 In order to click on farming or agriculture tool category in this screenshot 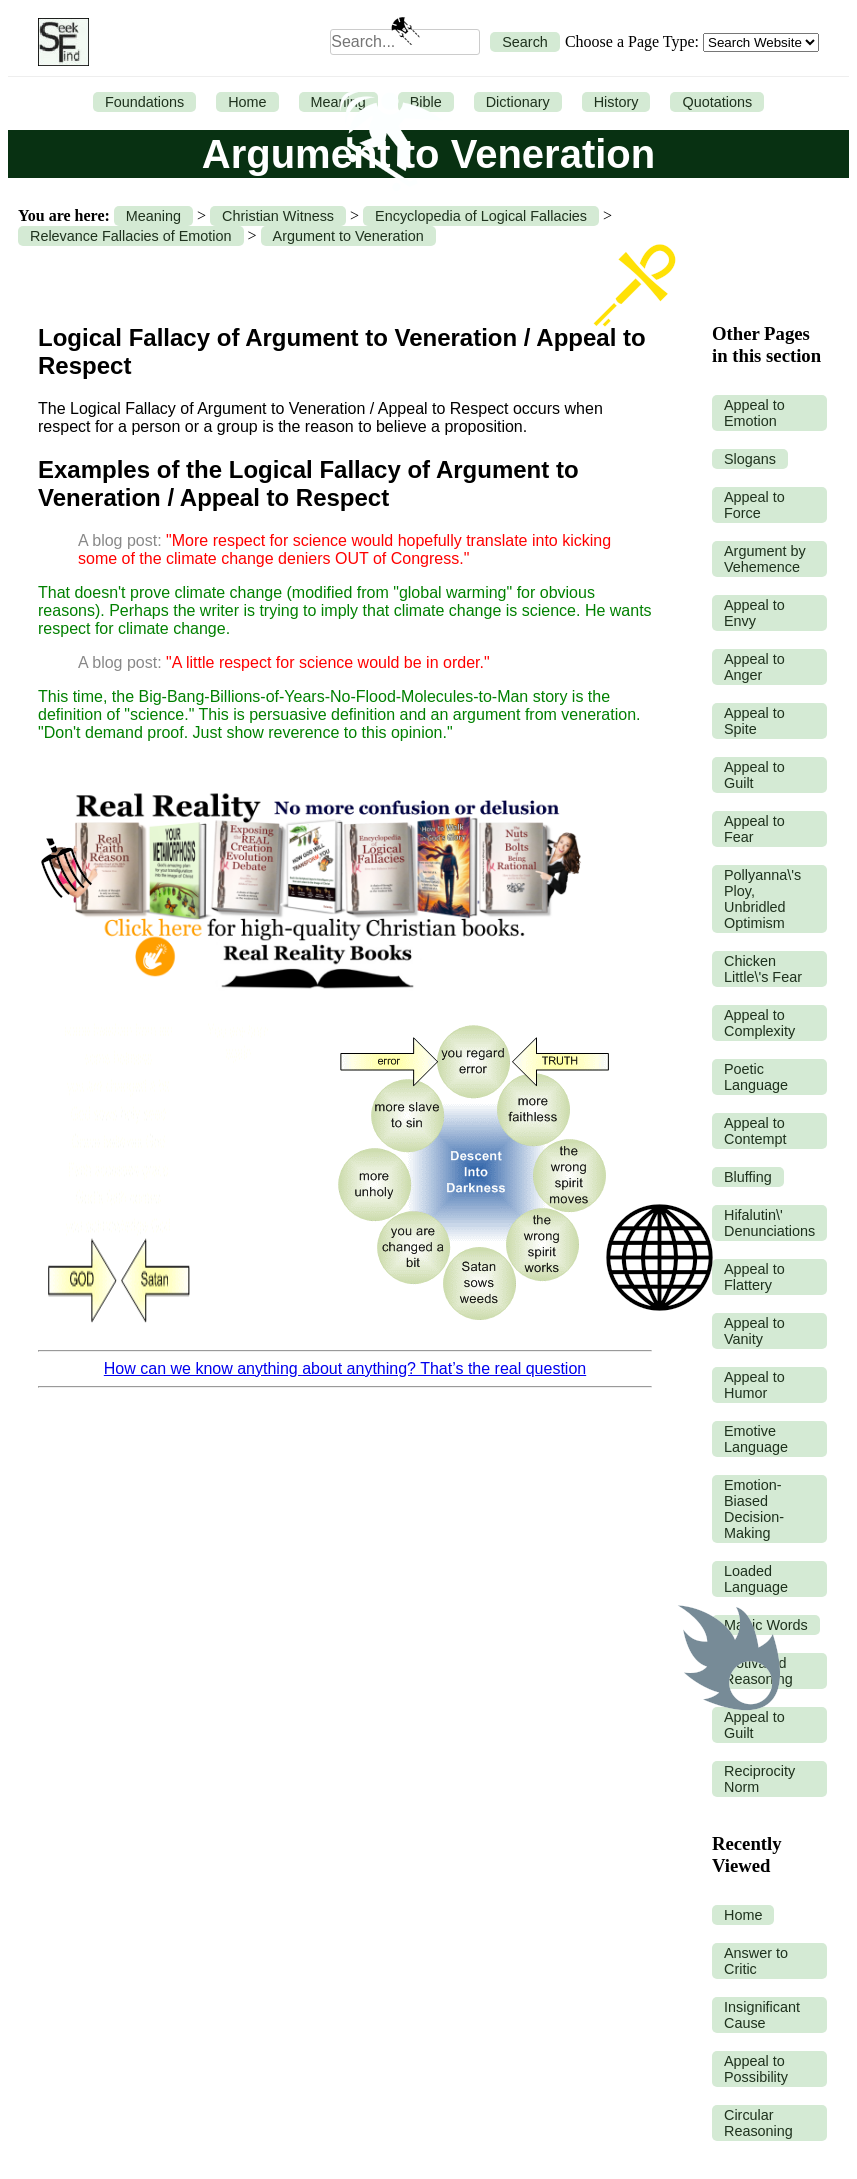, I will do `click(65, 868)`.